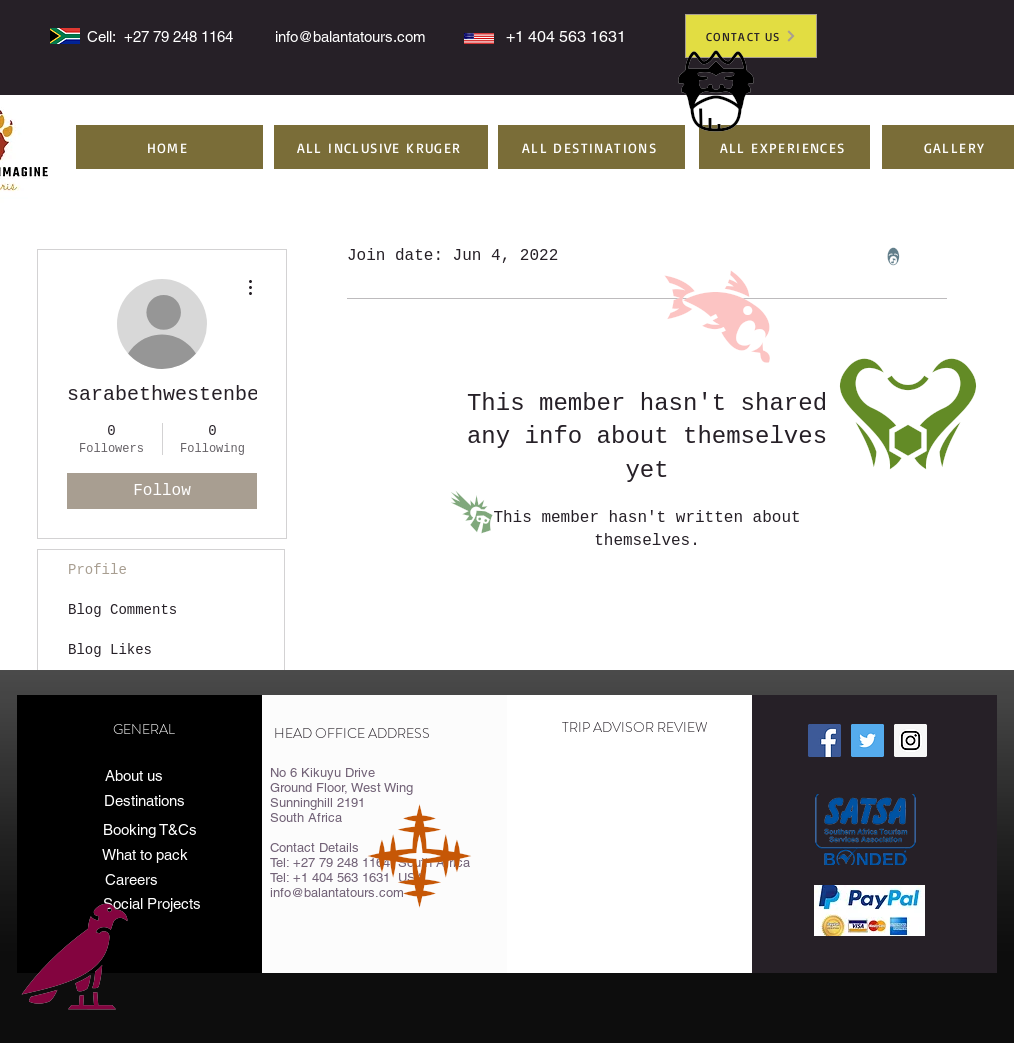 The height and width of the screenshot is (1043, 1014). What do you see at coordinates (908, 414) in the screenshot?
I see `view jewelry or accessories inventory` at bounding box center [908, 414].